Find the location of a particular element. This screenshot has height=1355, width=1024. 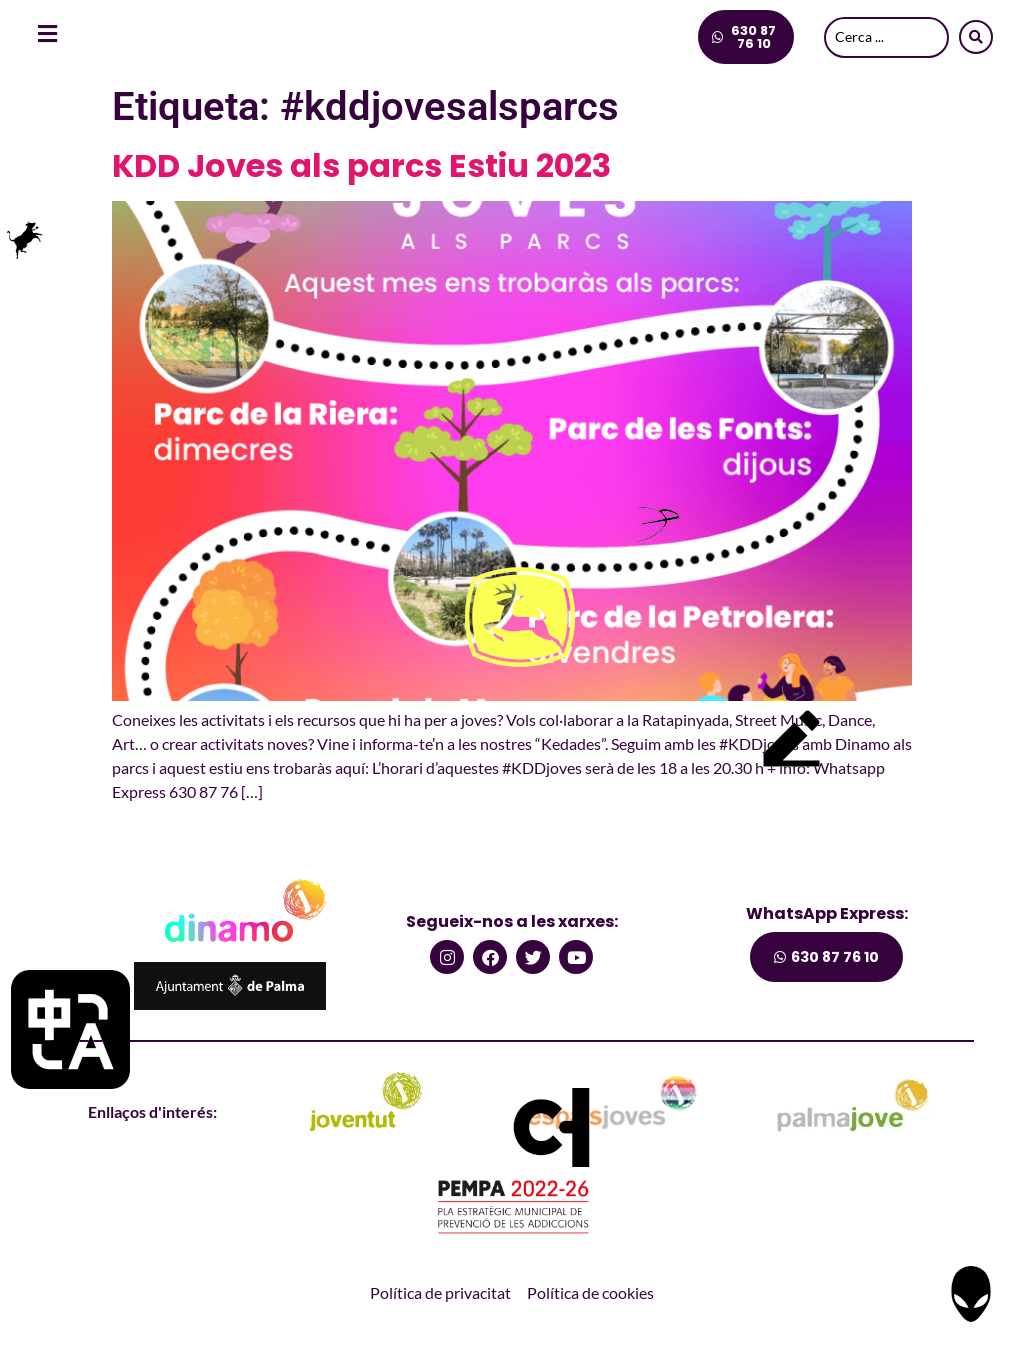

EPEL (Extra Packages for Enterprise Linux) project logo is located at coordinates (657, 524).